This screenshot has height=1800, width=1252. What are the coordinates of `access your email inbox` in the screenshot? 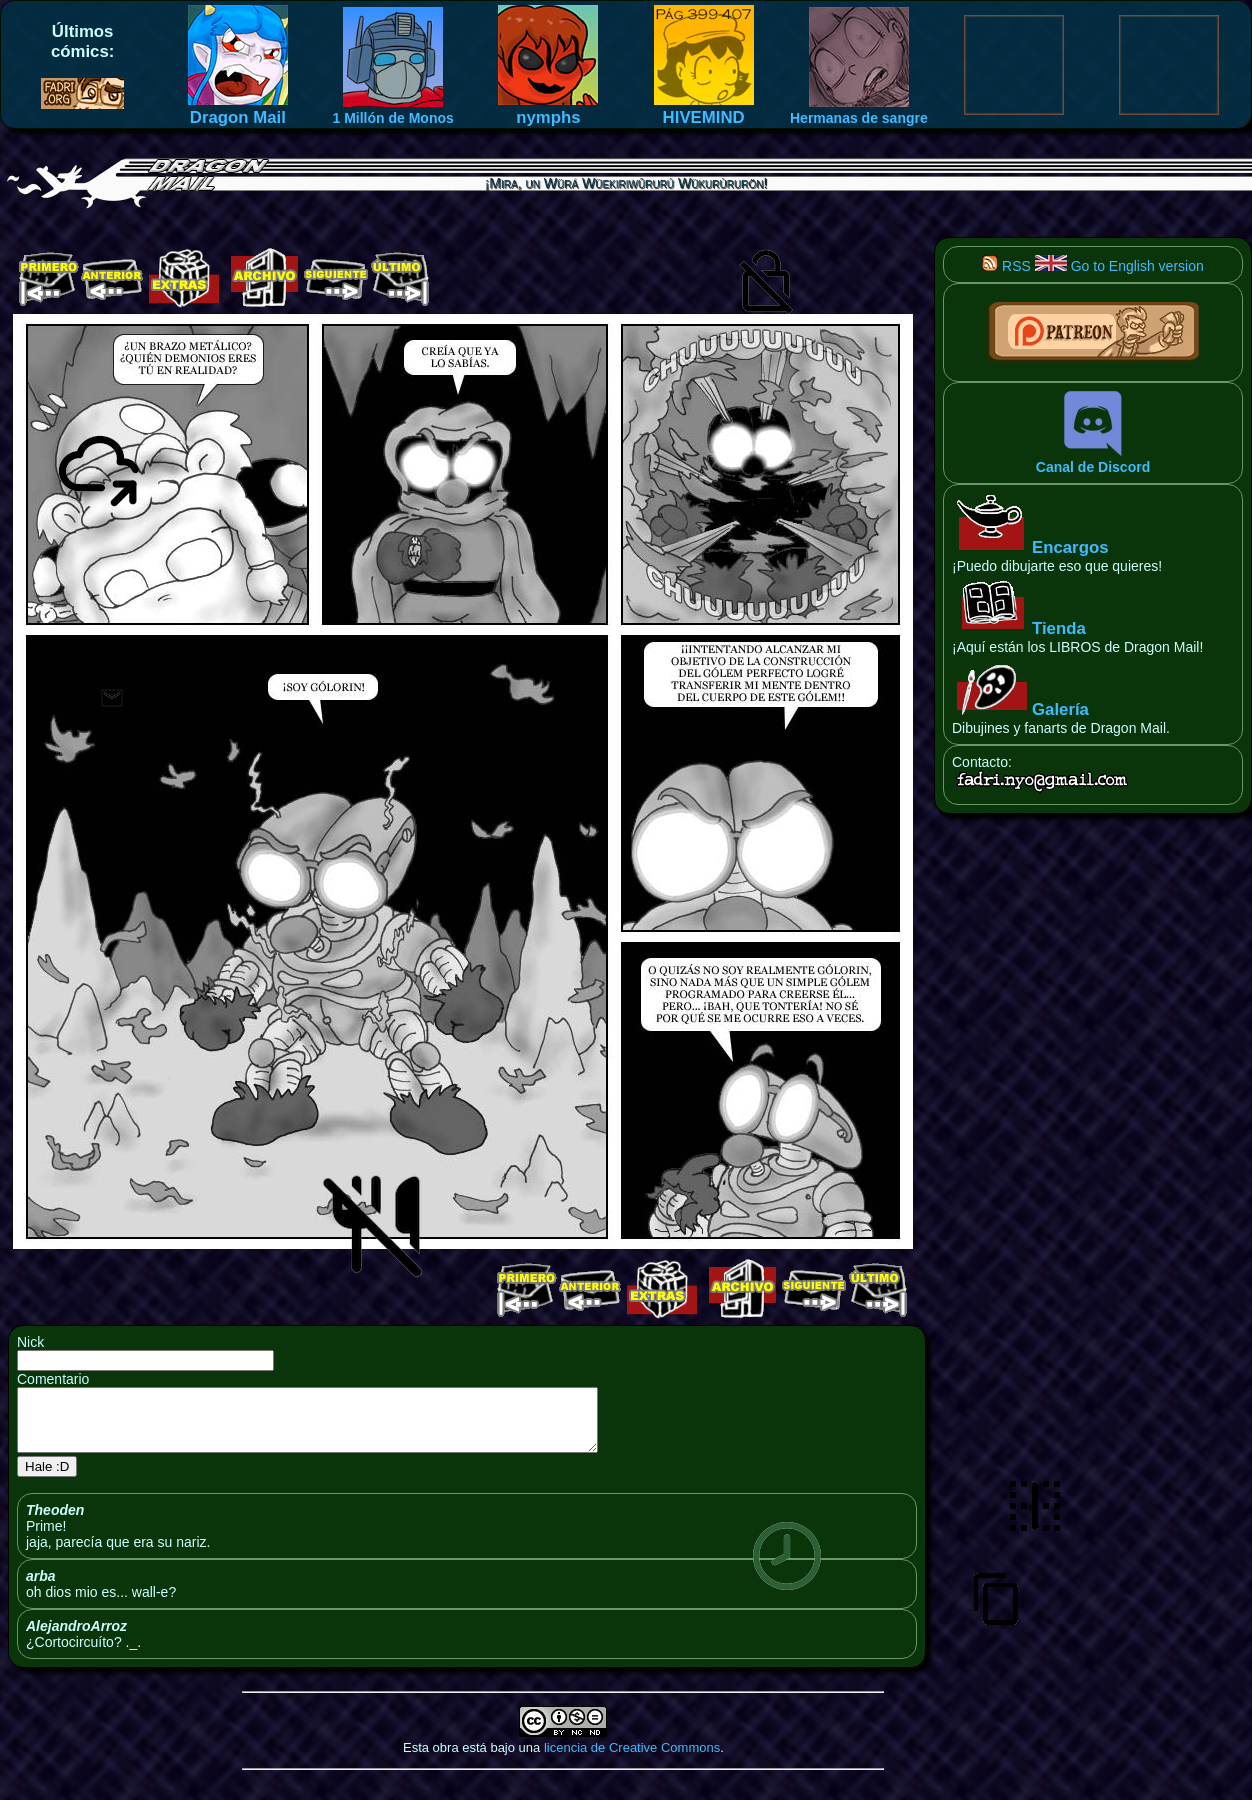 It's located at (112, 698).